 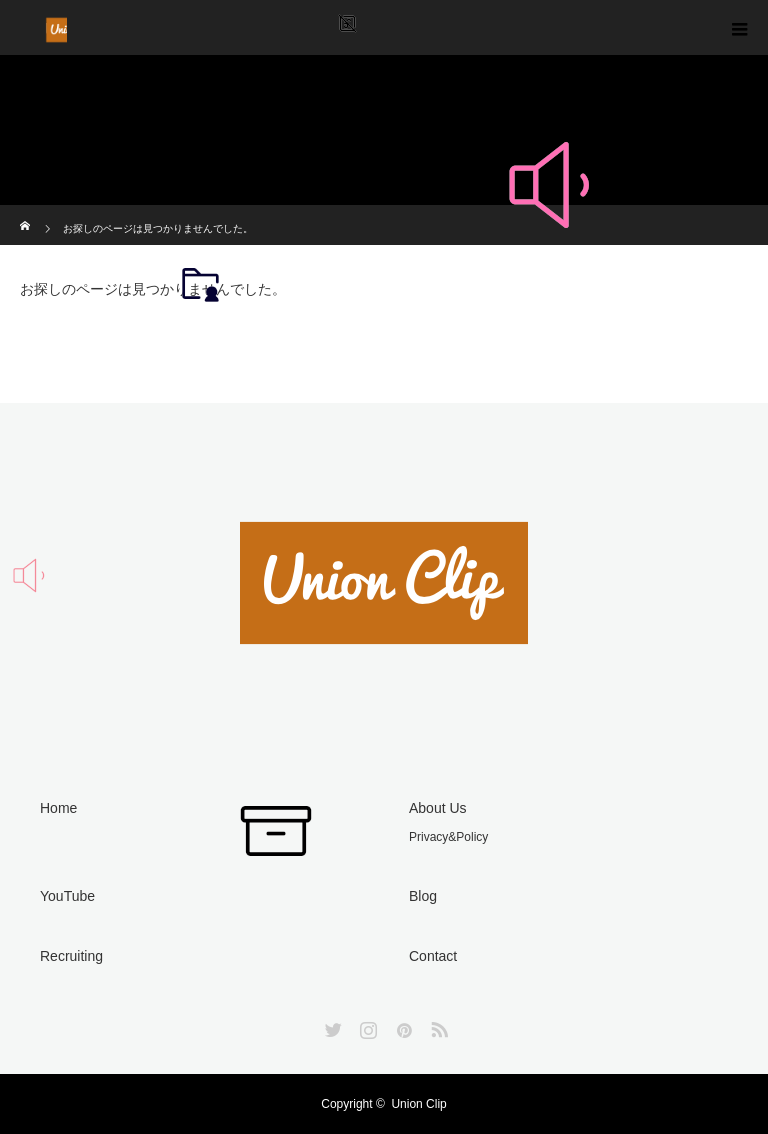 What do you see at coordinates (31, 575) in the screenshot?
I see `adjust volume to low level` at bounding box center [31, 575].